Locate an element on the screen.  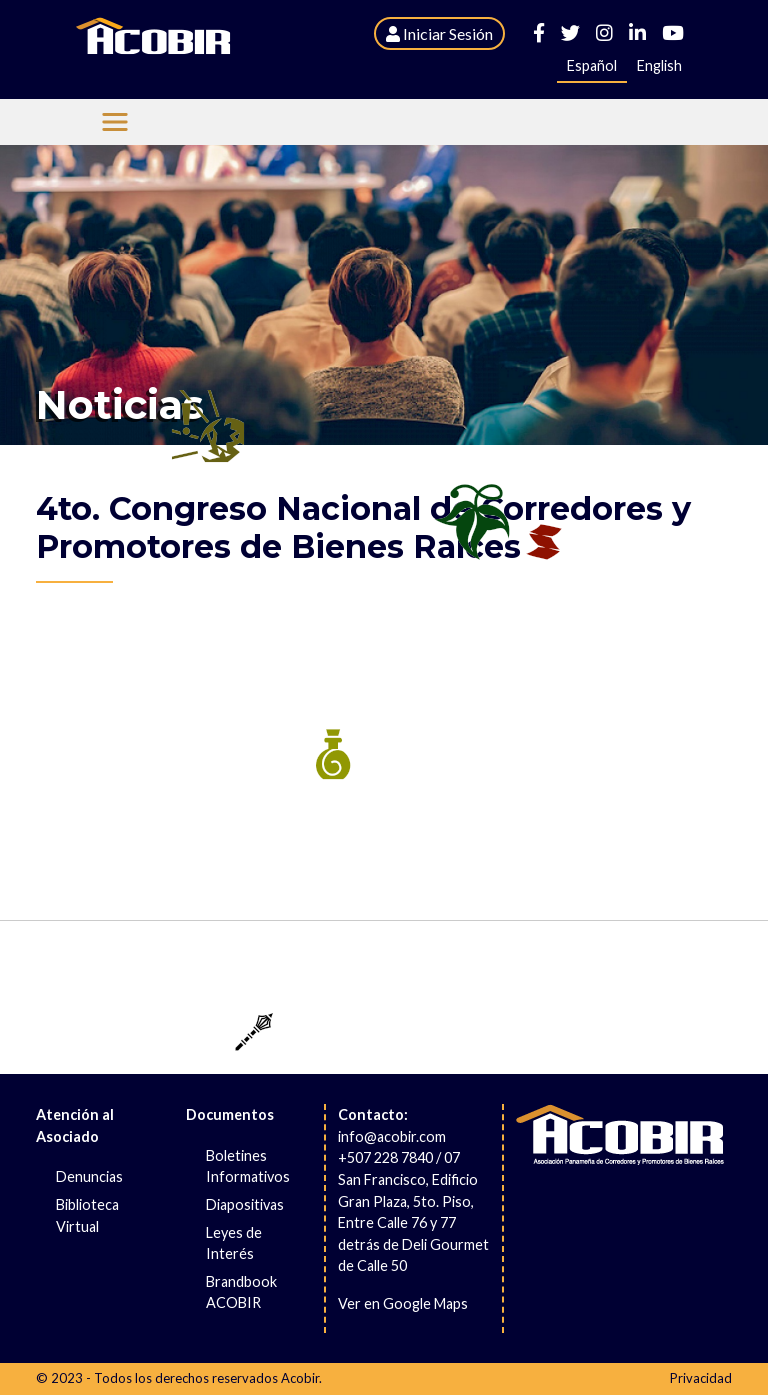
access potion or elixir inventory is located at coordinates (333, 754).